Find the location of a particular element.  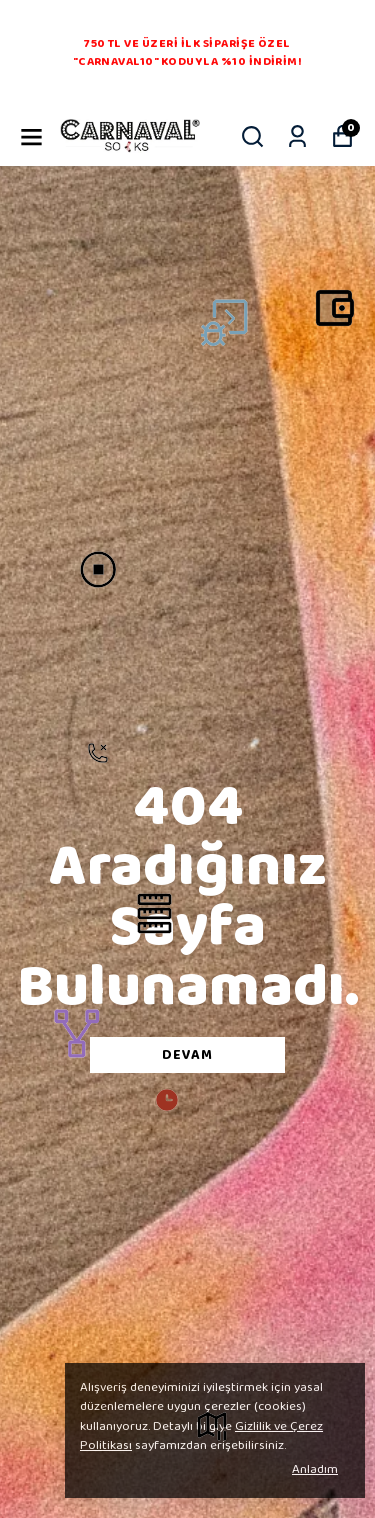

stop a running process or task is located at coordinates (98, 569).